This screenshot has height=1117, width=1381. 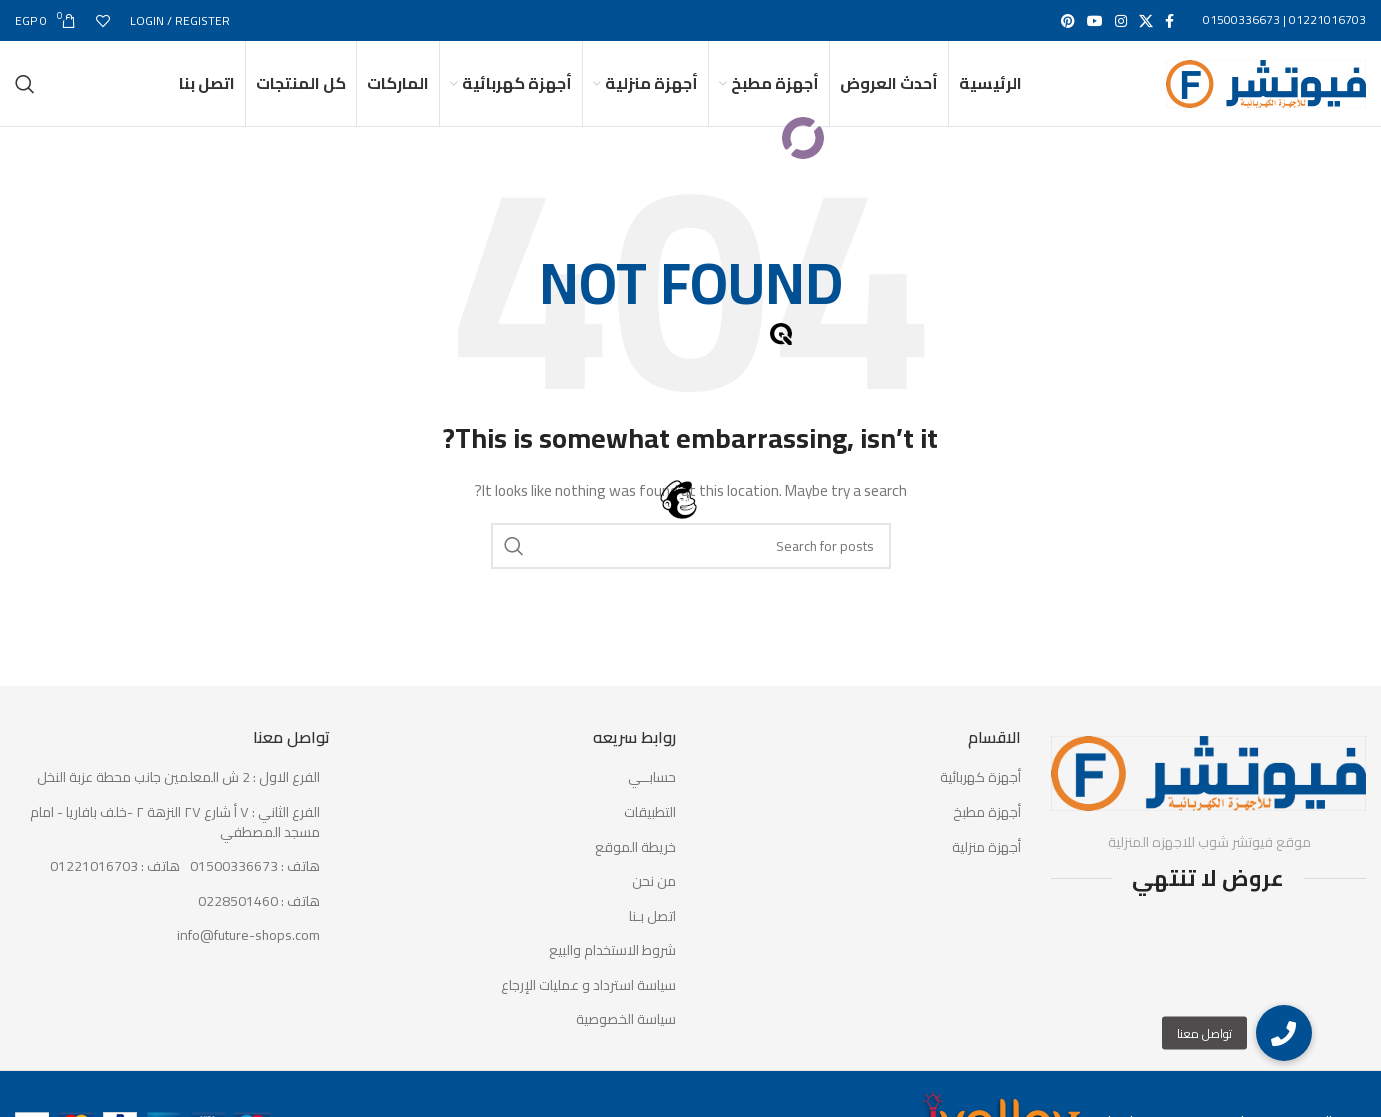 What do you see at coordinates (803, 138) in the screenshot?
I see `open rustdesk remote desktop application` at bounding box center [803, 138].